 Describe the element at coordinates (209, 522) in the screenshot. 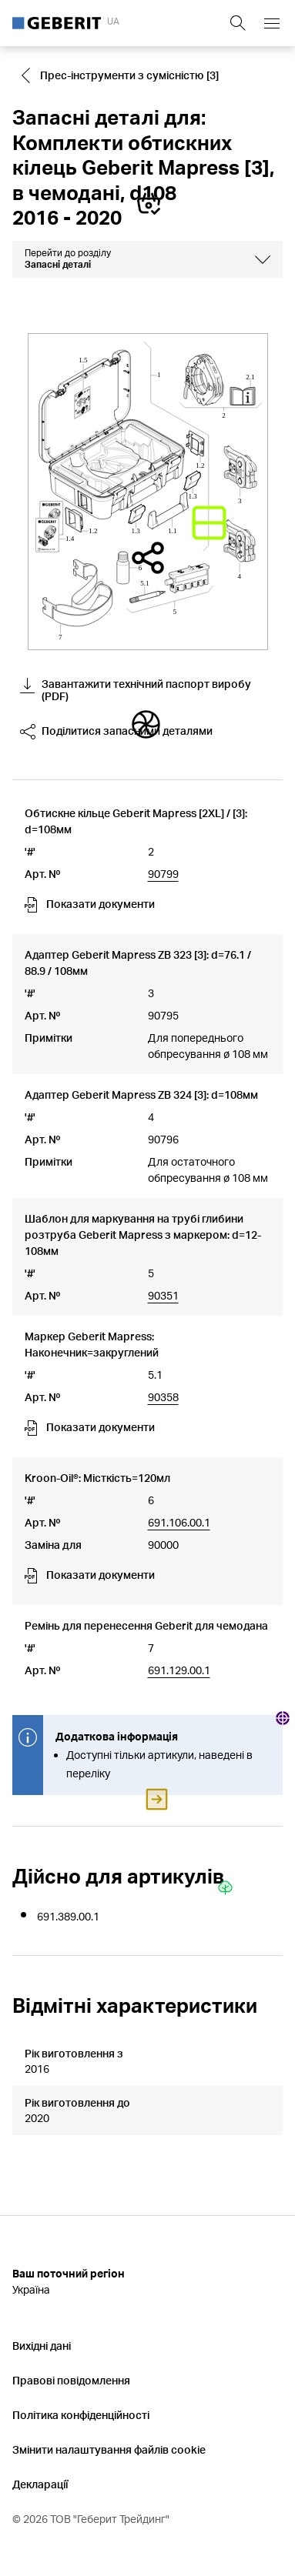

I see `switch to two-row layout view` at that location.